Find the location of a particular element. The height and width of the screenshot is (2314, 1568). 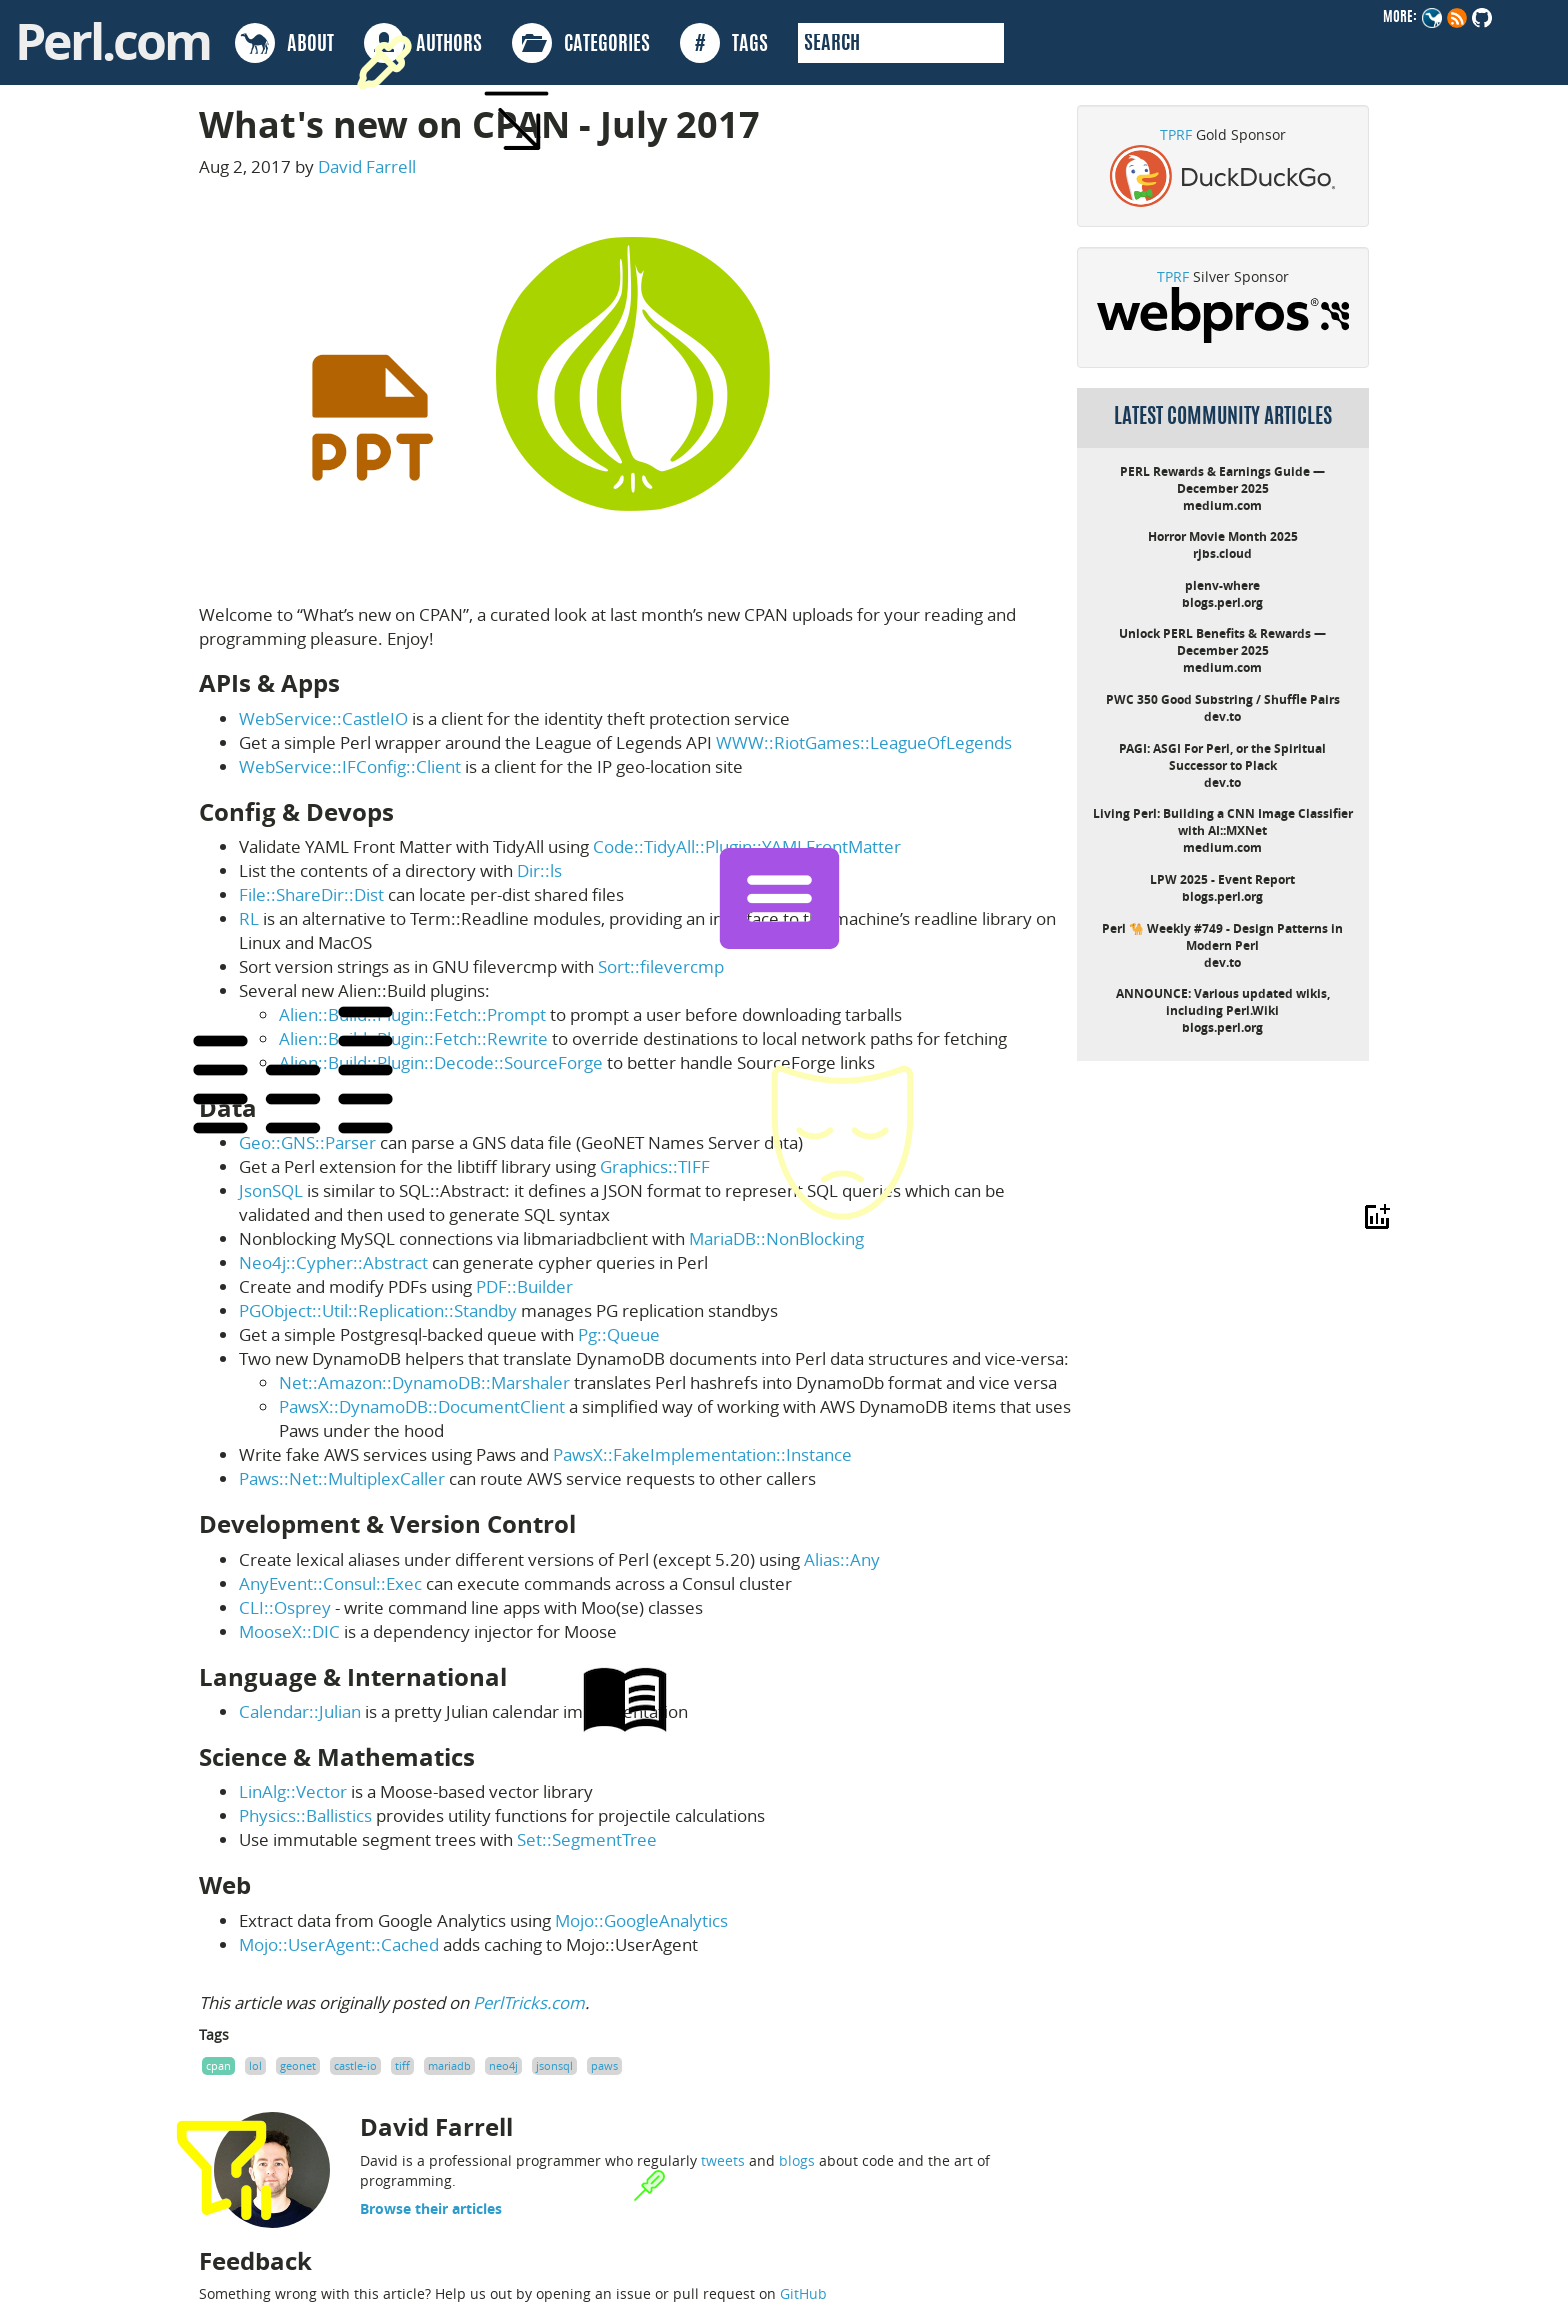

move item to bottom-right corner is located at coordinates (516, 123).